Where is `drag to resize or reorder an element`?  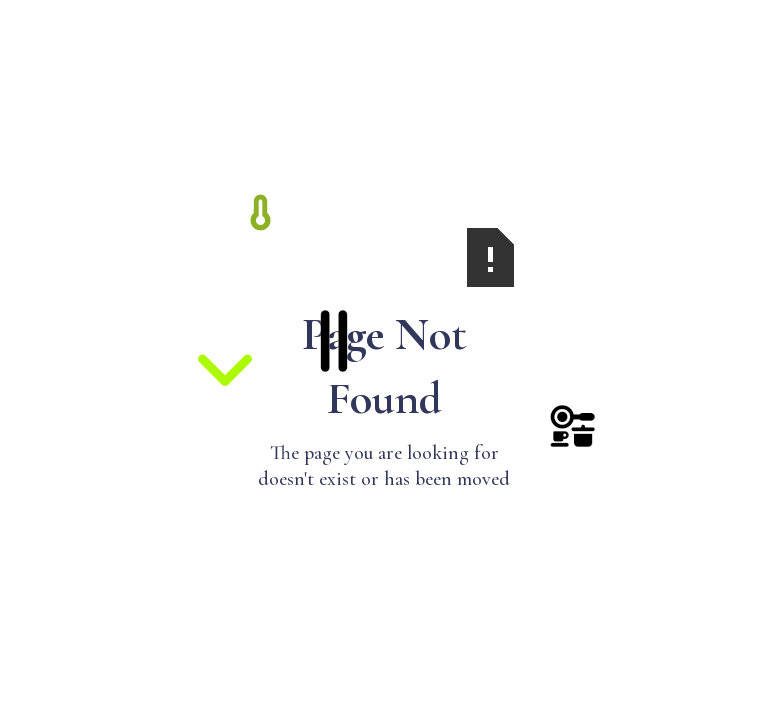
drag to resize or reorder an element is located at coordinates (334, 341).